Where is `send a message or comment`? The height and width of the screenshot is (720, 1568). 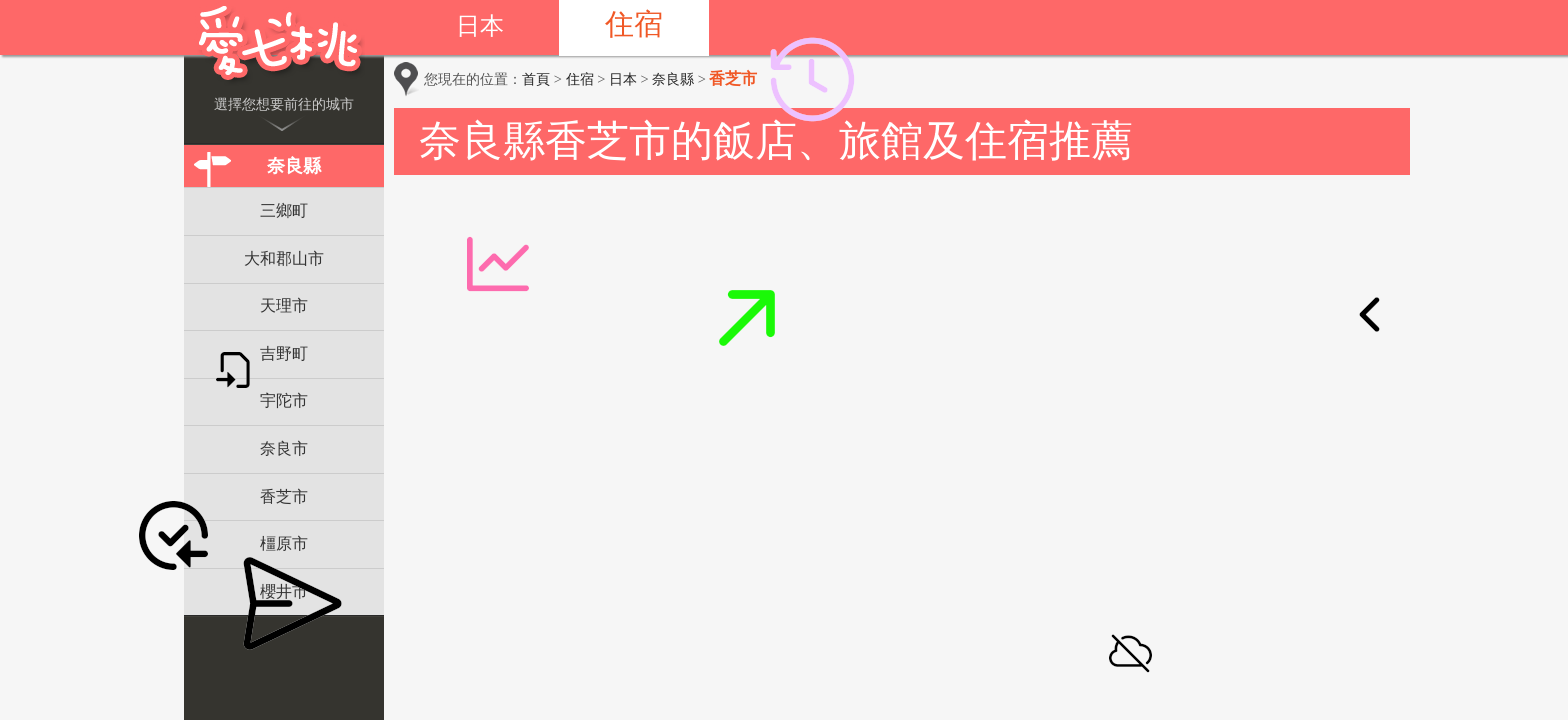
send a message or comment is located at coordinates (292, 603).